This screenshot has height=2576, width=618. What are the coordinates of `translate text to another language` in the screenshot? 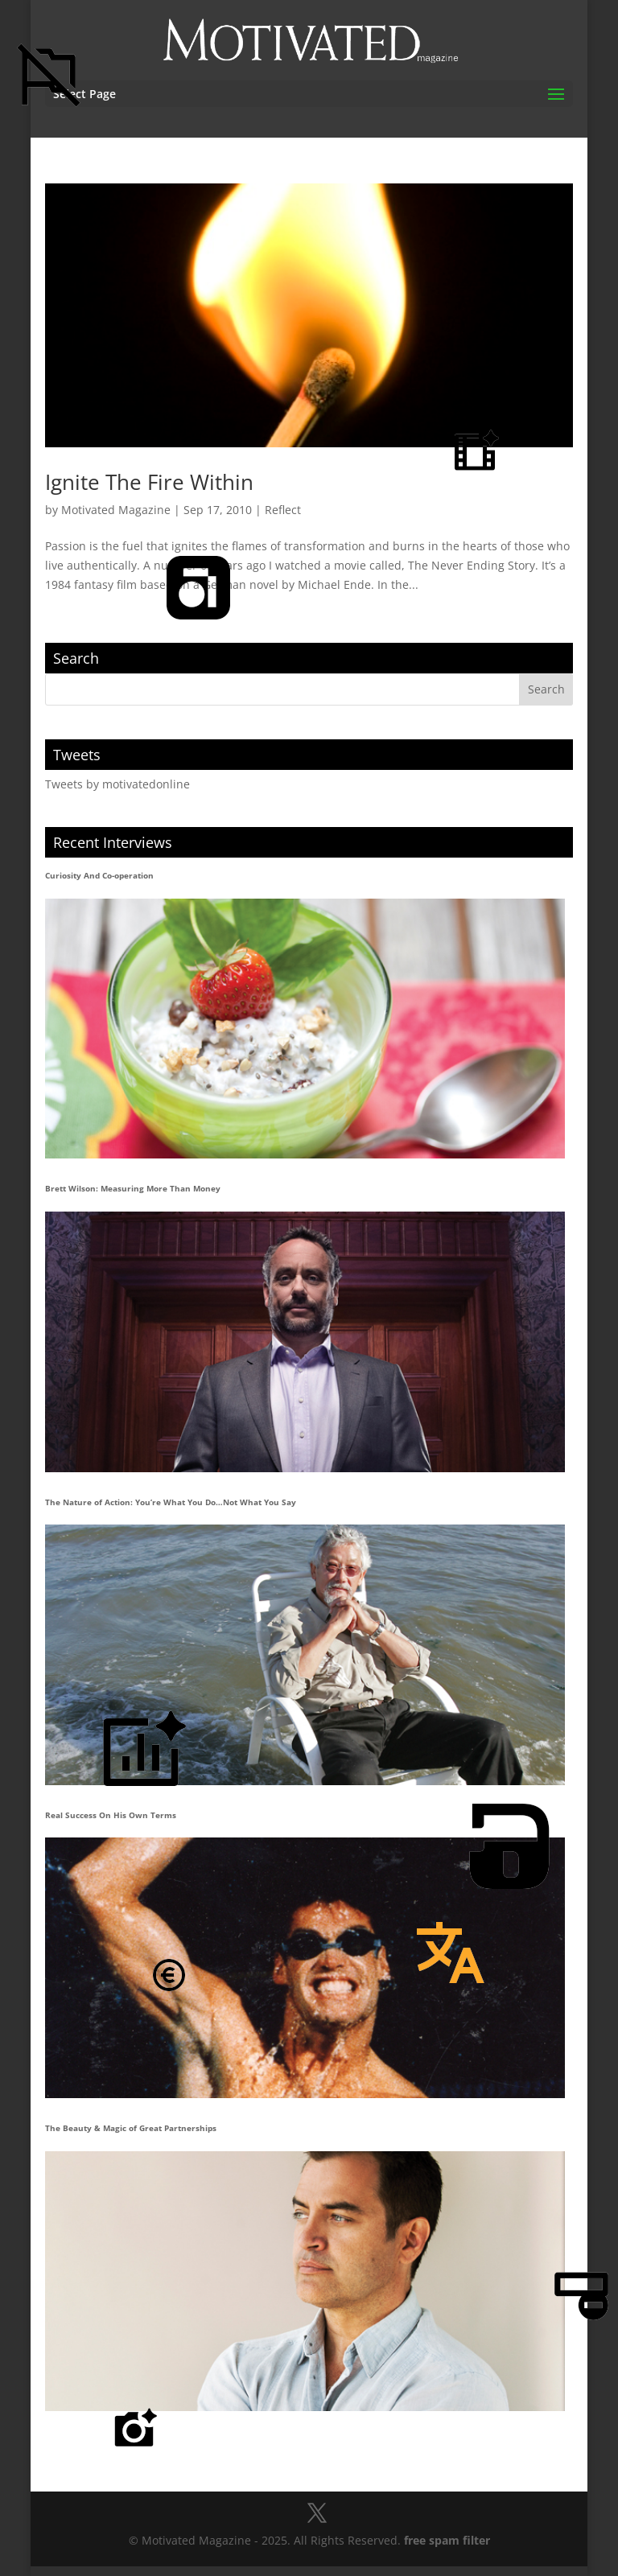 It's located at (449, 1954).